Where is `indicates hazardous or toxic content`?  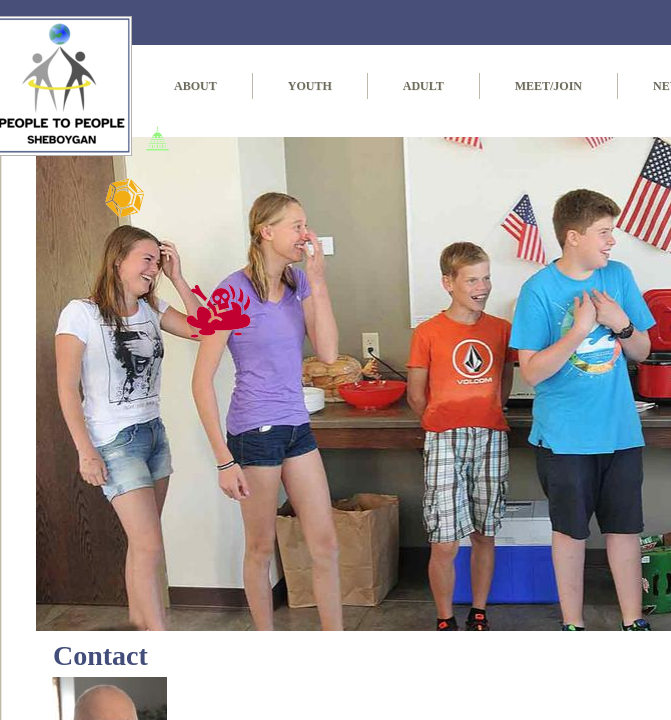
indicates hazardous or toxic content is located at coordinates (218, 305).